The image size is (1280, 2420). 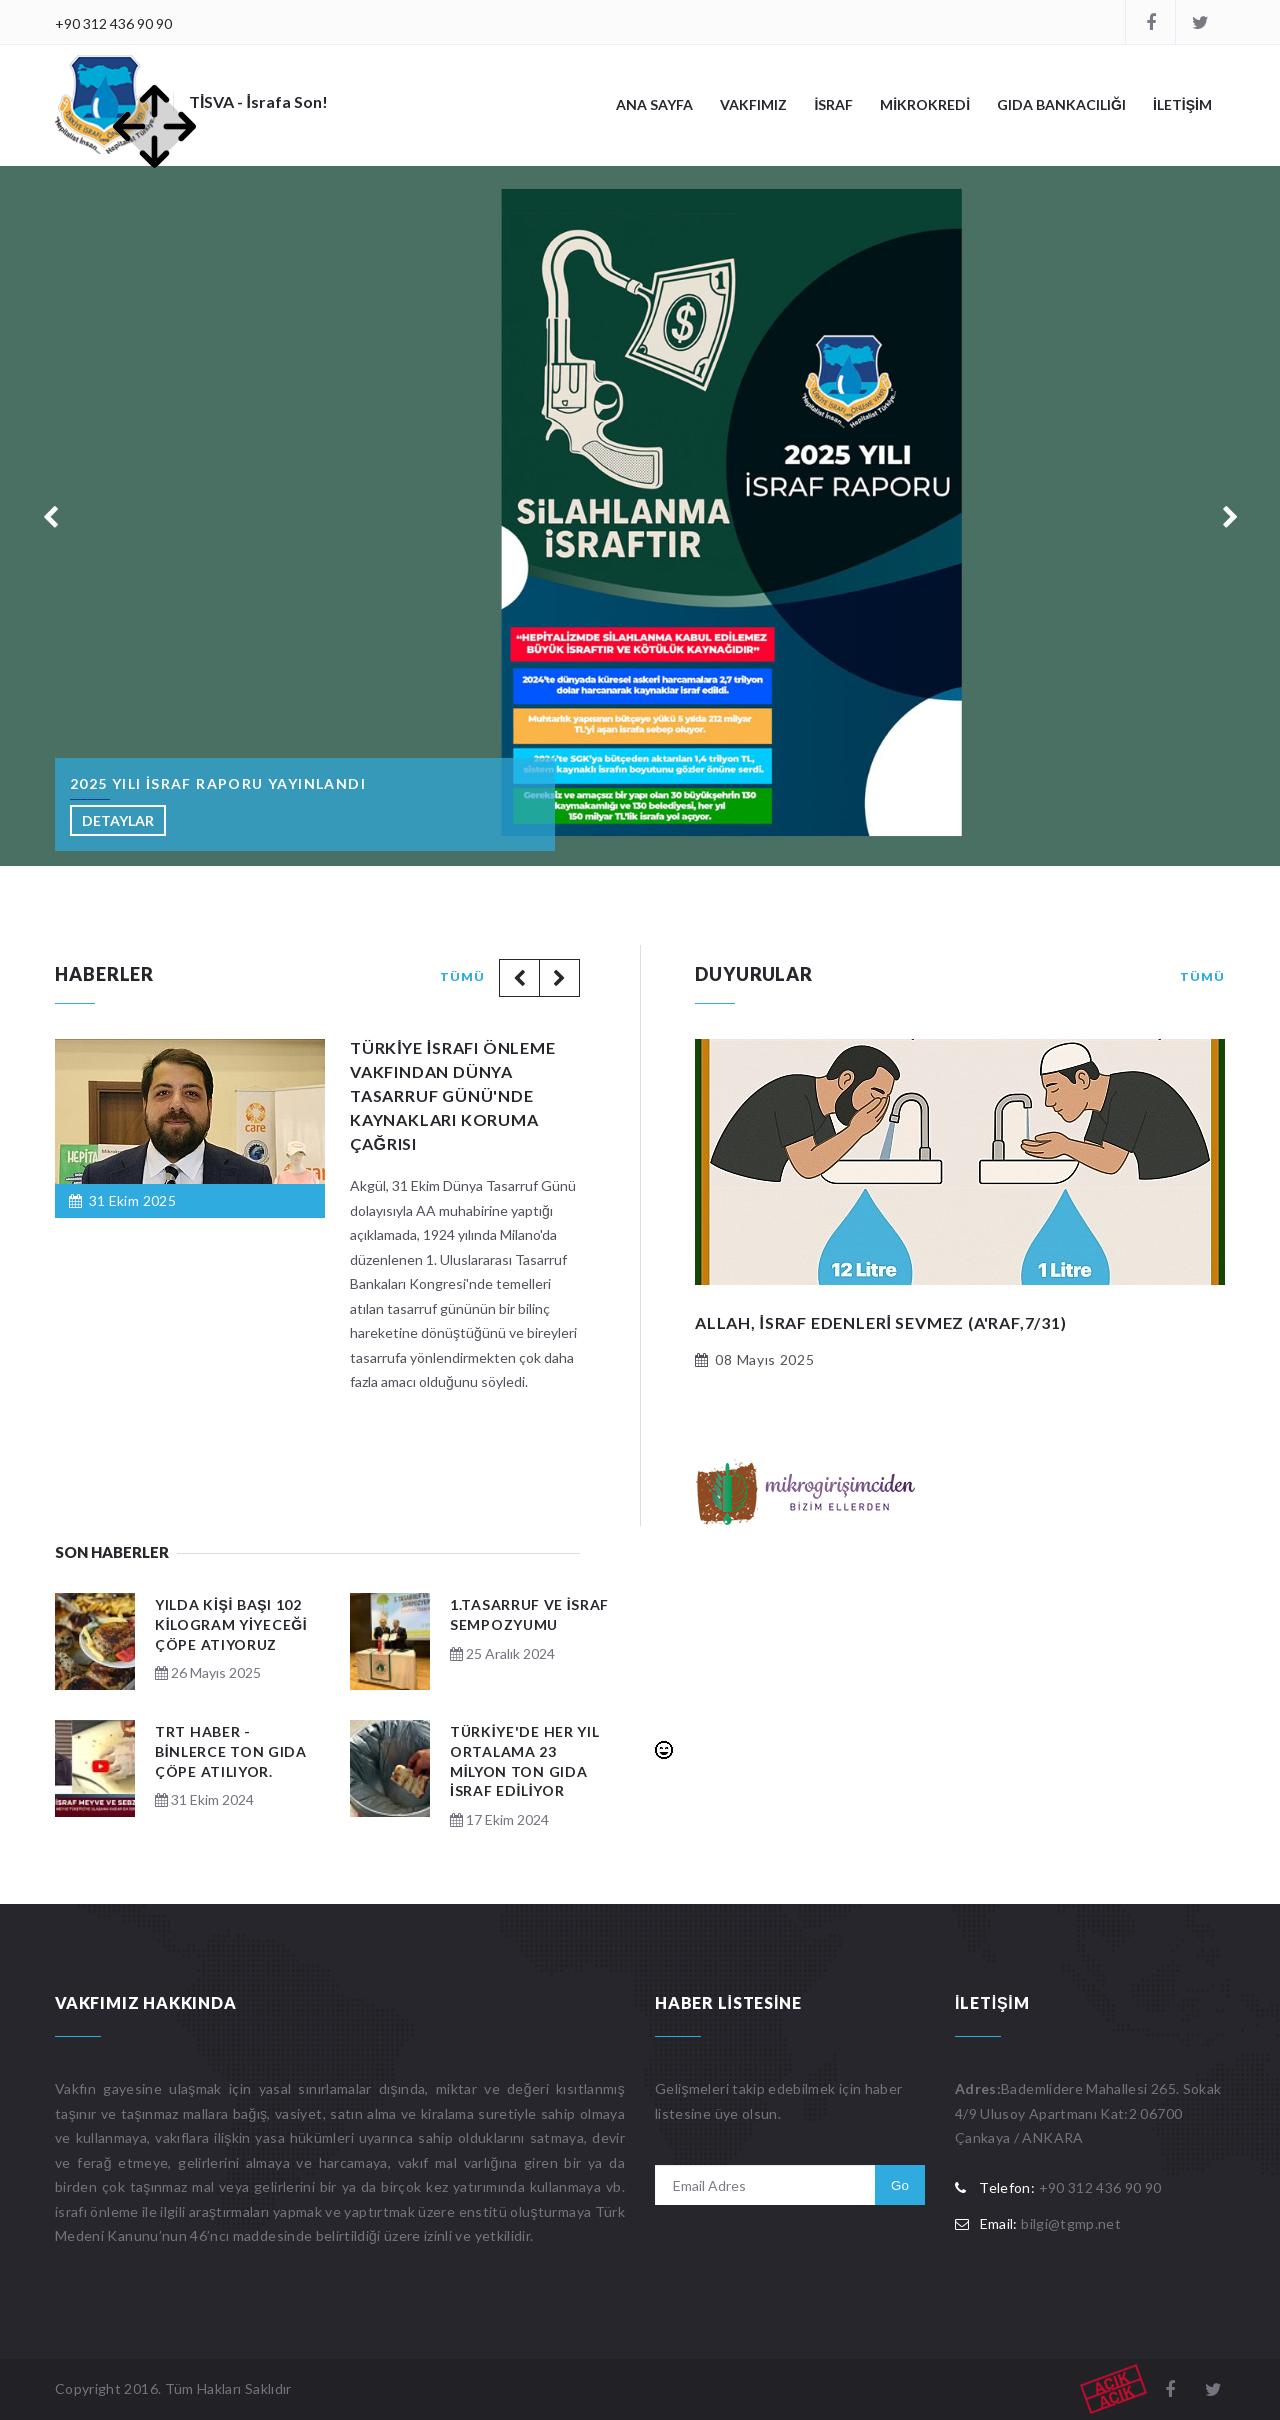 I want to click on expand content in all directions, so click(x=154, y=126).